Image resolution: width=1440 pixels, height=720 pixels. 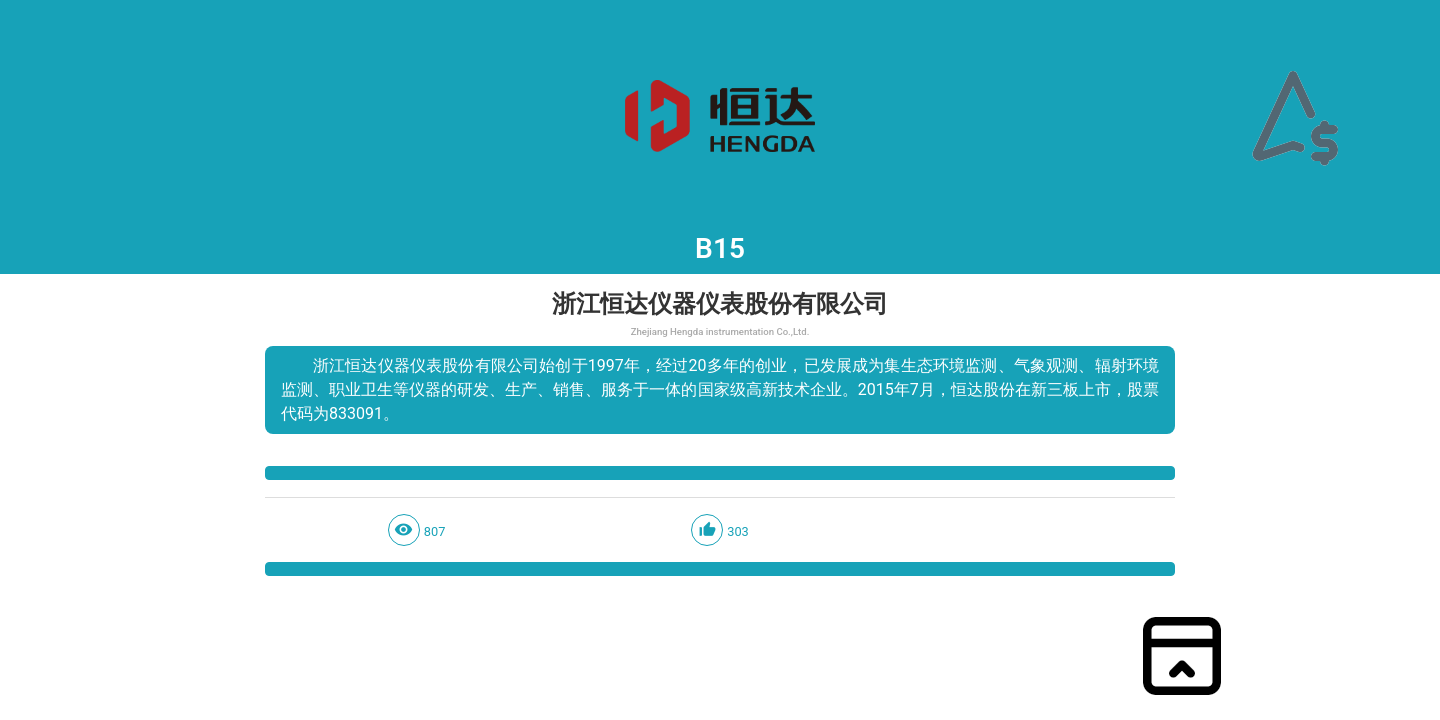 What do you see at coordinates (1182, 656) in the screenshot?
I see `collapse the navigation bar` at bounding box center [1182, 656].